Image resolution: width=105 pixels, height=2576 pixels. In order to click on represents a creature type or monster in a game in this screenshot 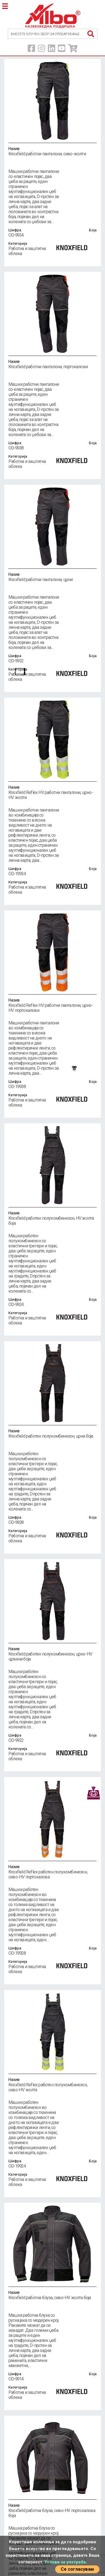, I will do `click(74, 1068)`.